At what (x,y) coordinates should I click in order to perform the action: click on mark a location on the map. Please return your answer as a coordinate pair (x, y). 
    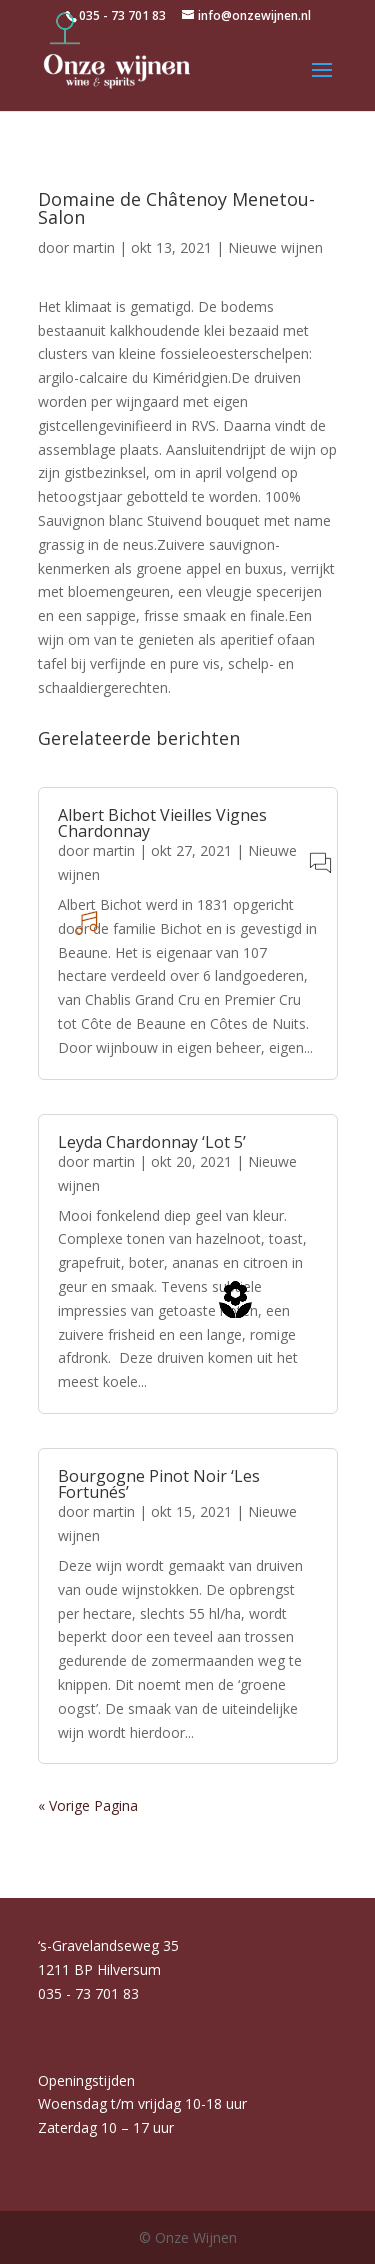
    Looking at the image, I should click on (65, 29).